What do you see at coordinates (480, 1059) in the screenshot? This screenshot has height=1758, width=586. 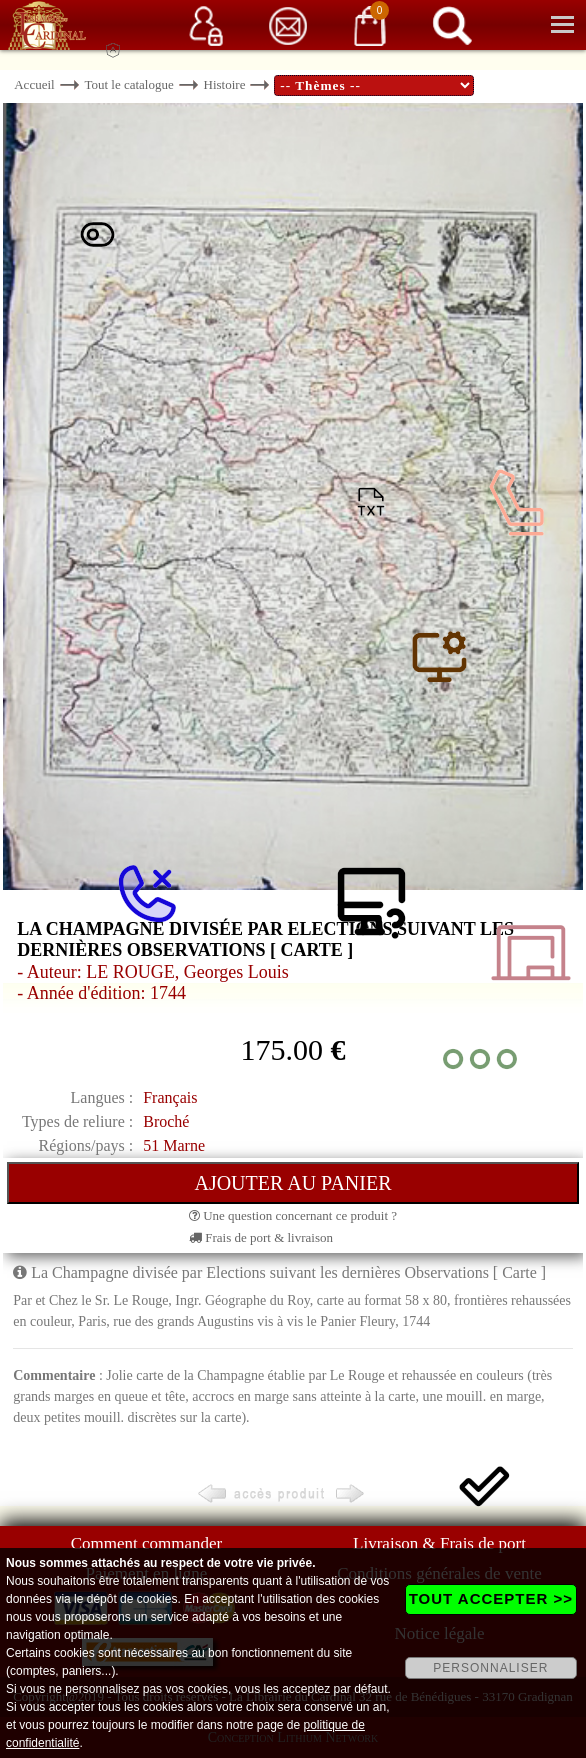 I see `open more options menu` at bounding box center [480, 1059].